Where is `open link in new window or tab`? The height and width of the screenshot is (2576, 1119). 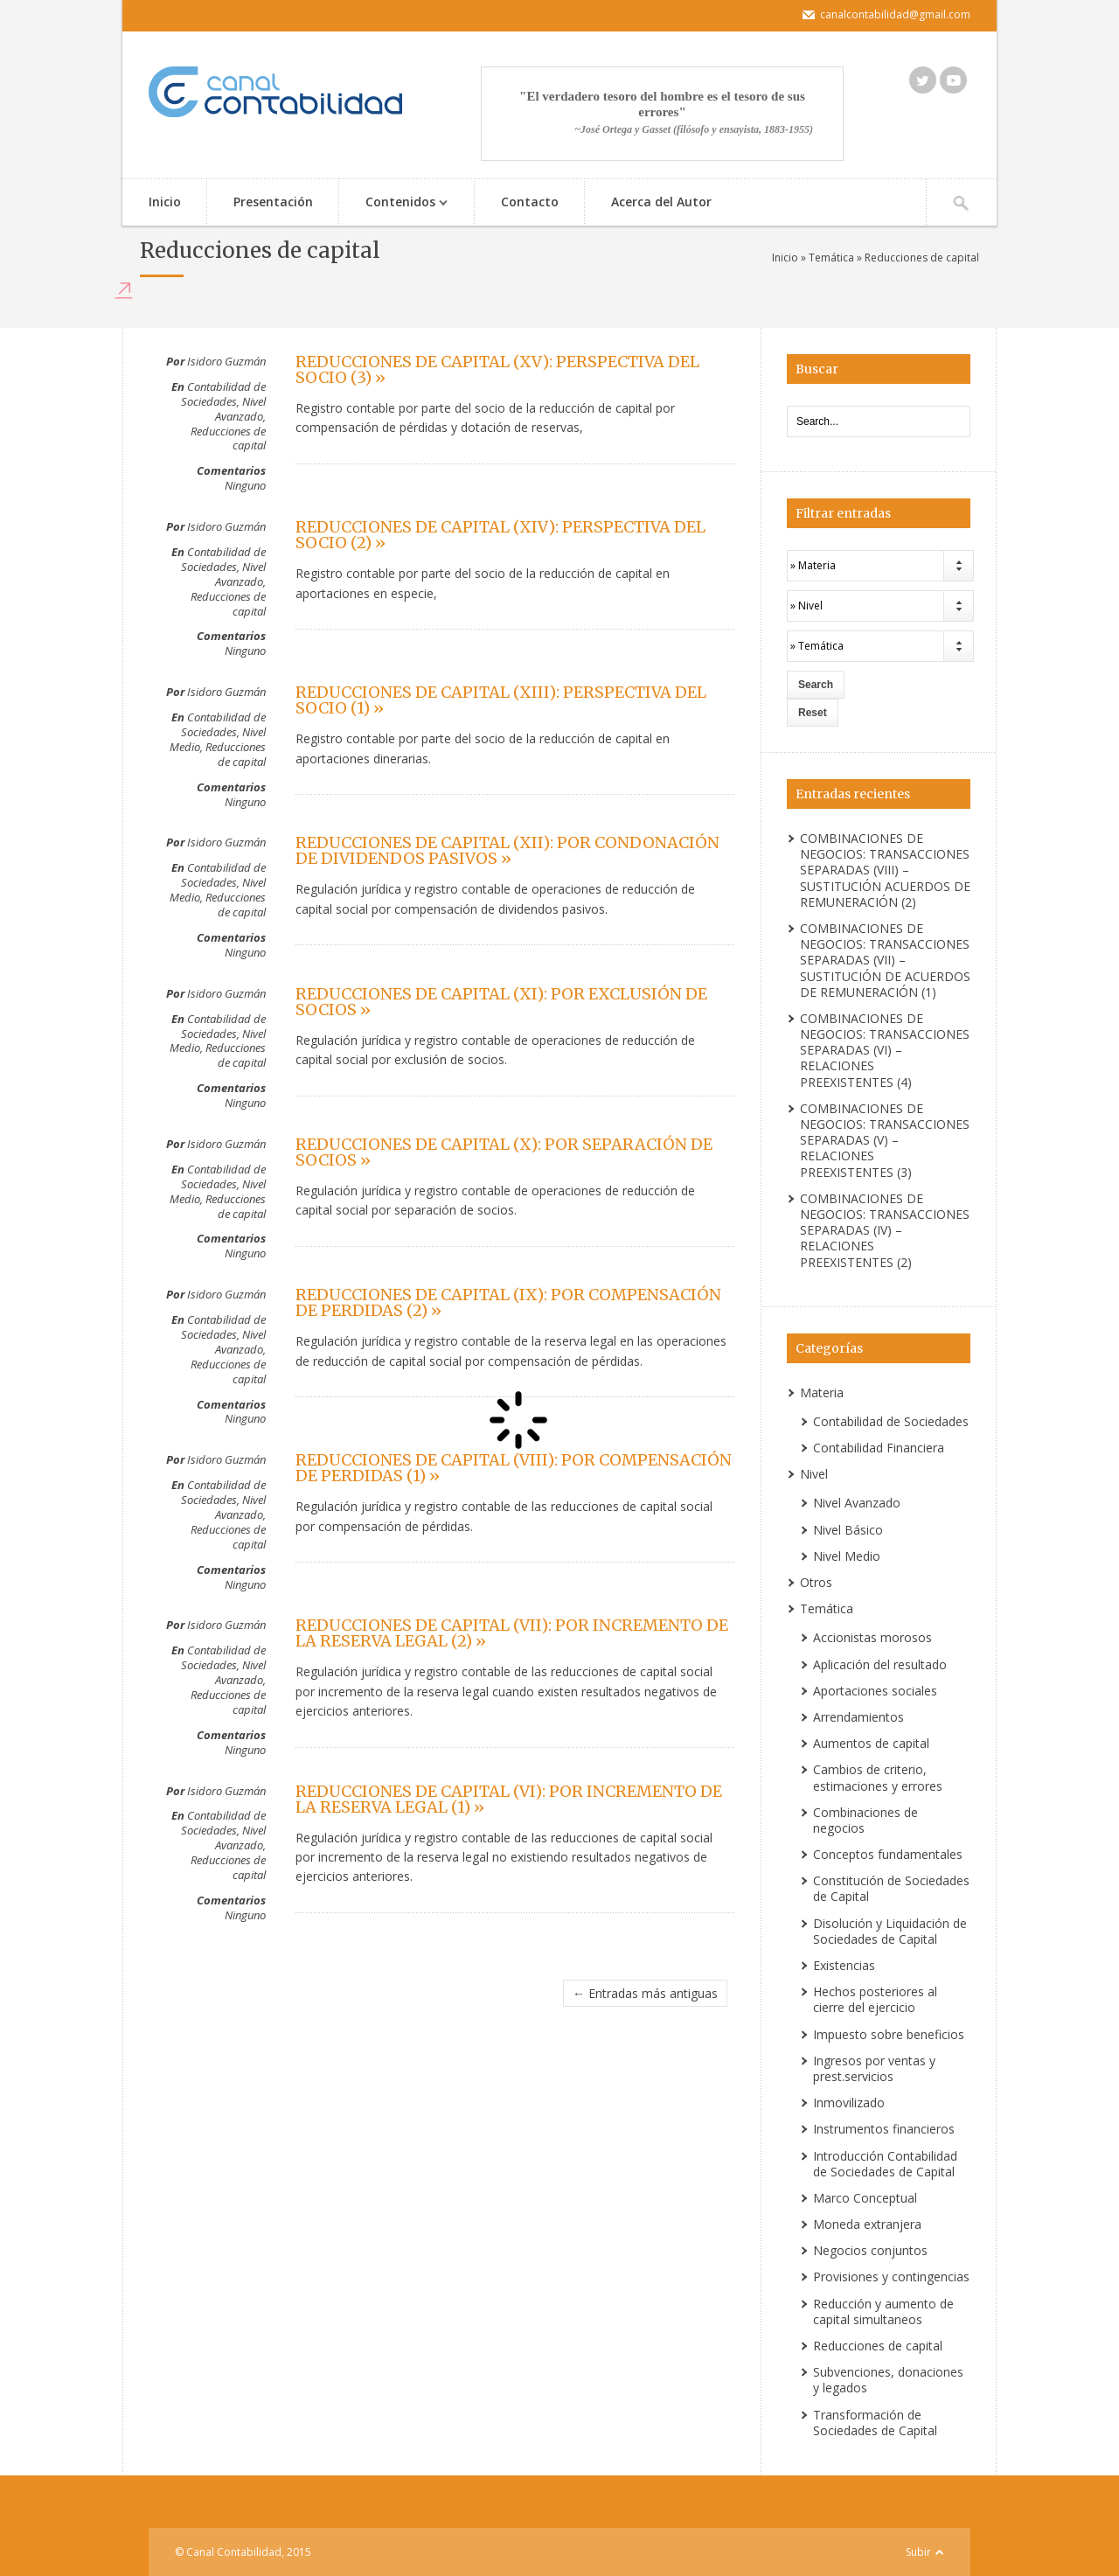 open link in new window or tab is located at coordinates (123, 289).